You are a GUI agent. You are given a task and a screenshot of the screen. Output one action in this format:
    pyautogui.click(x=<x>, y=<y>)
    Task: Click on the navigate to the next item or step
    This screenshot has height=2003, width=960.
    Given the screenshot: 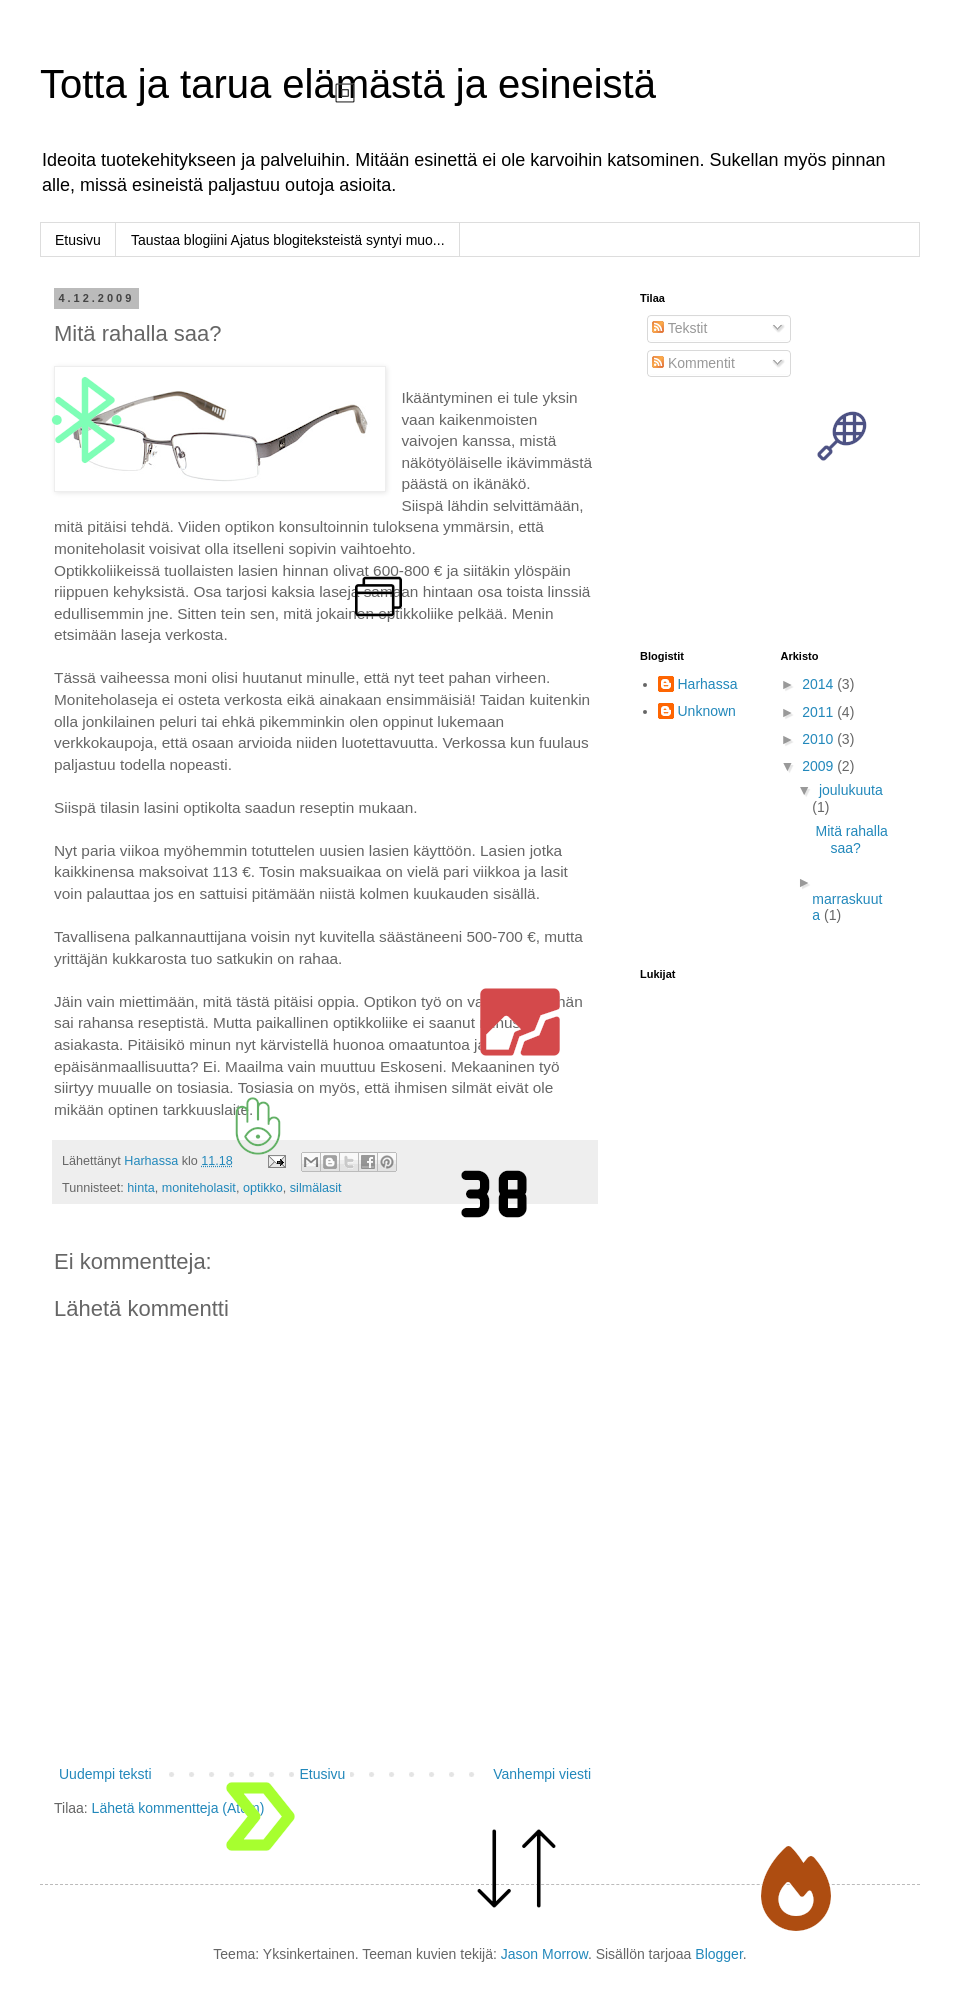 What is the action you would take?
    pyautogui.click(x=260, y=1816)
    